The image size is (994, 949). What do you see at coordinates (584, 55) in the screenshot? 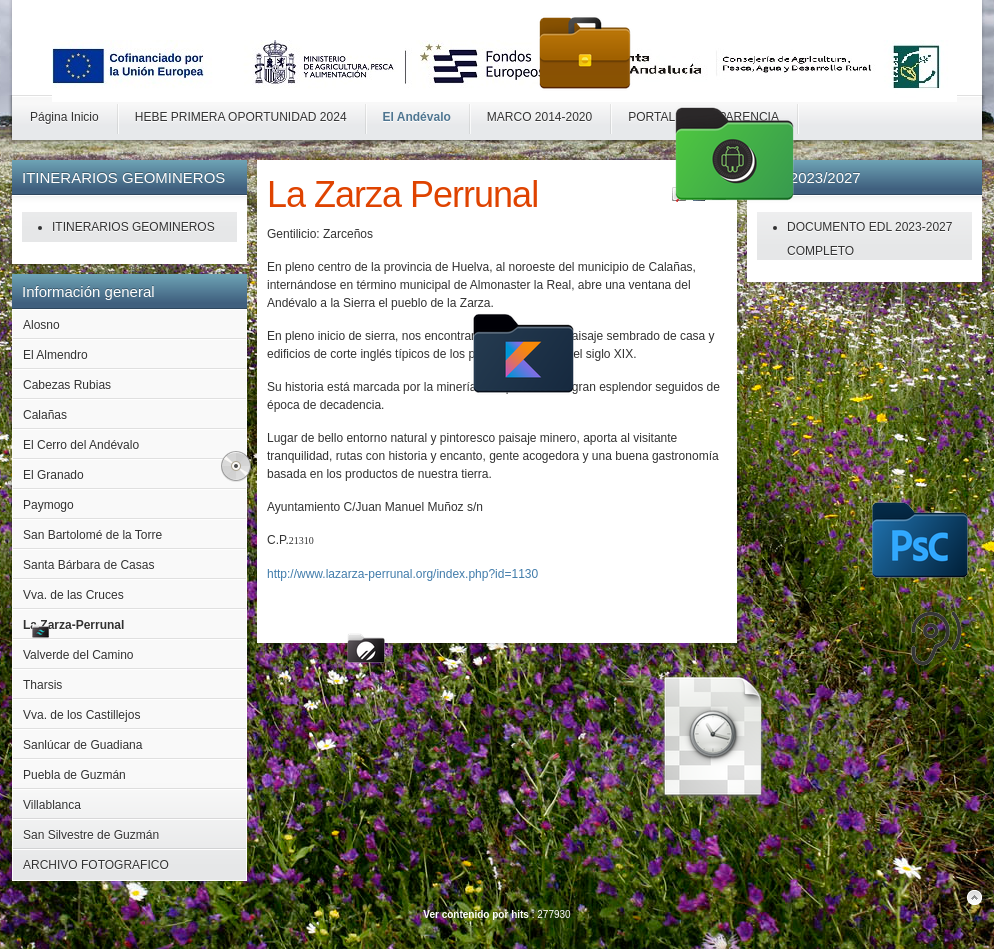
I see `open work or business documents folder` at bounding box center [584, 55].